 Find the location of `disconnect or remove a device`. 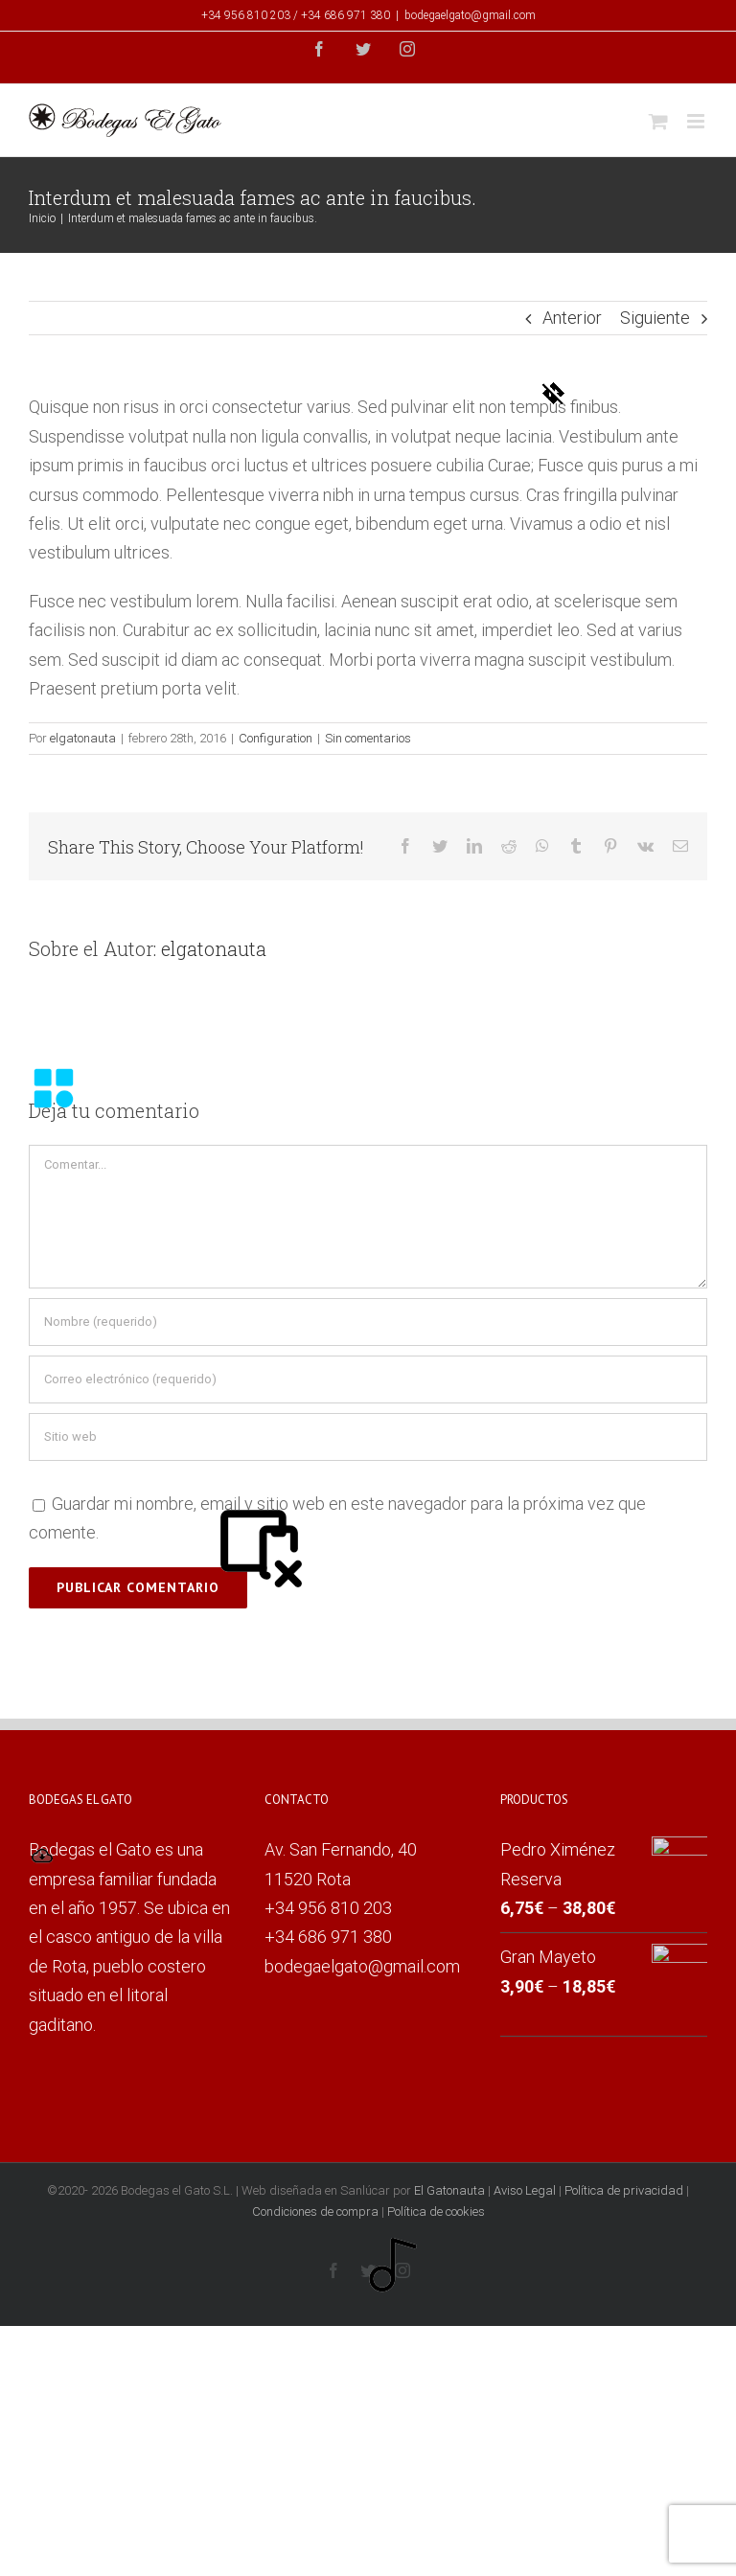

disconnect or remove a device is located at coordinates (259, 1544).